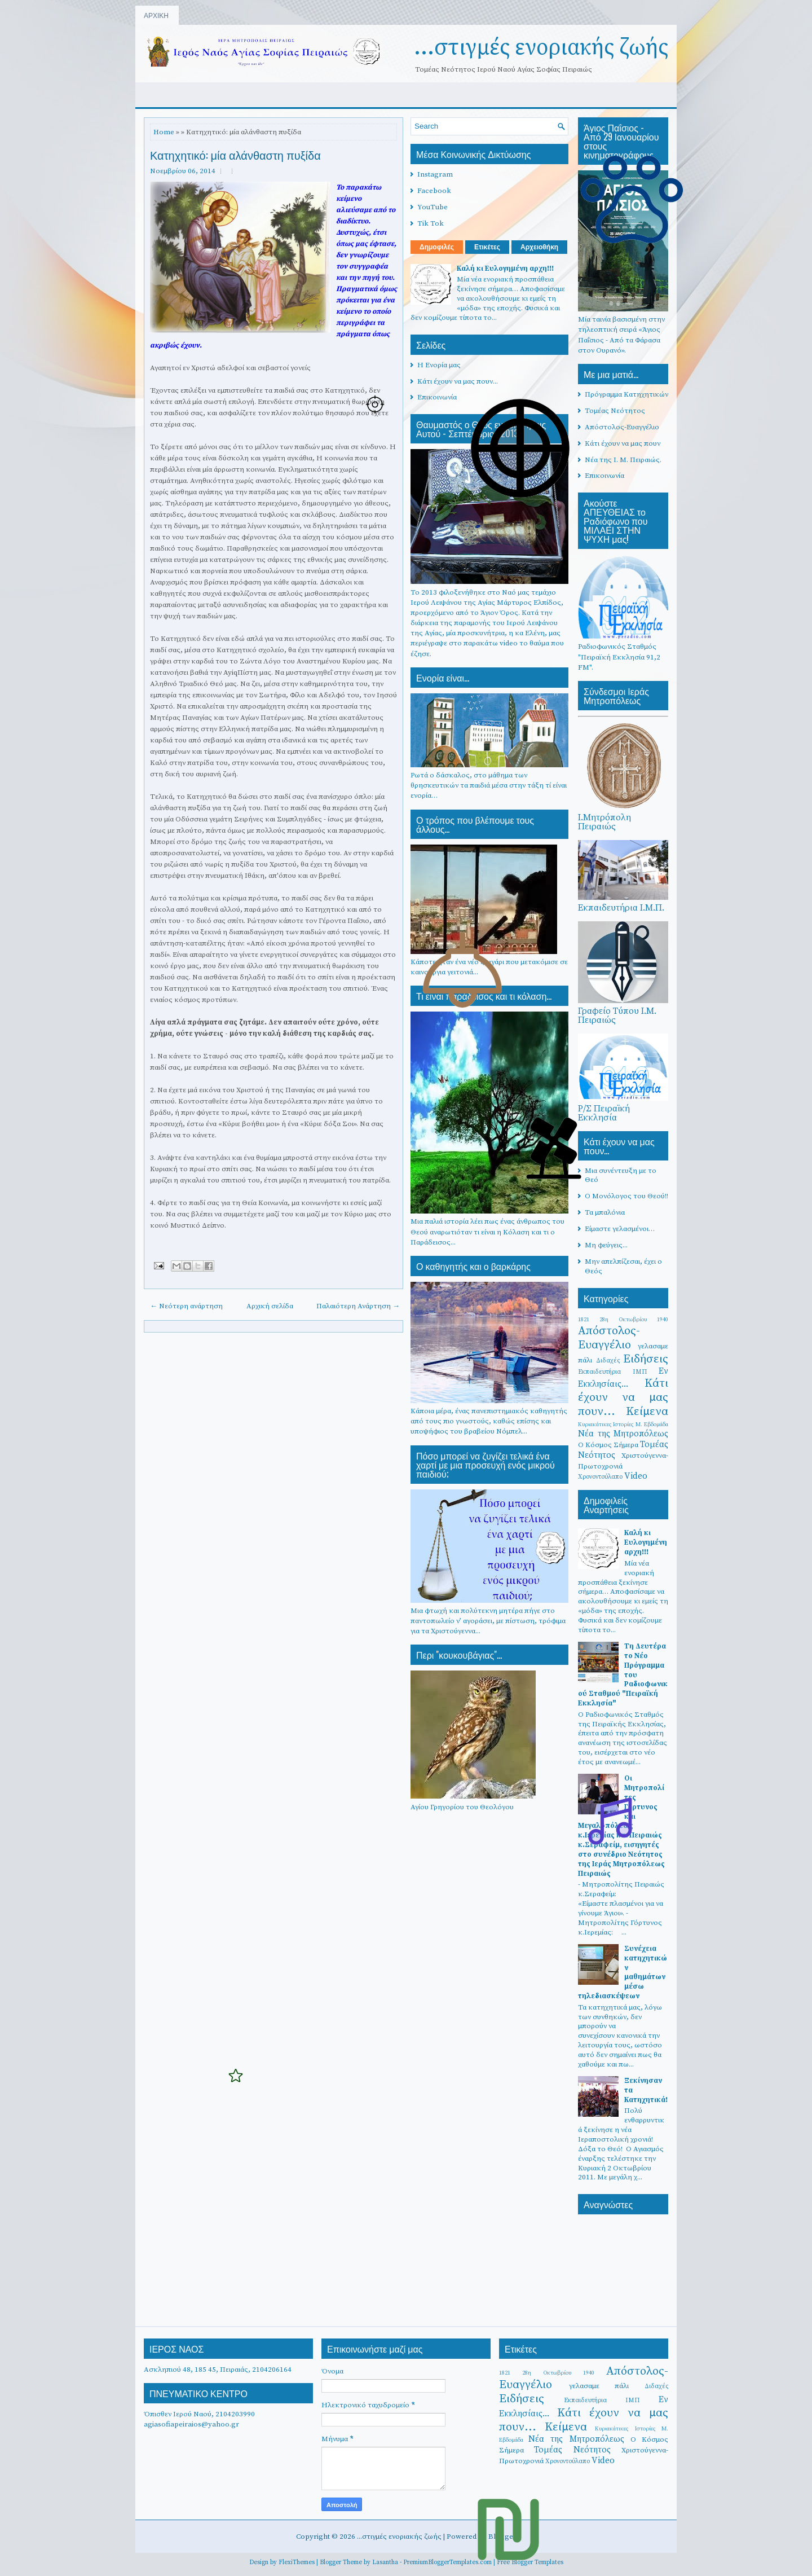 The image size is (812, 2576). Describe the element at coordinates (520, 448) in the screenshot. I see `view polar chart or radar graph data` at that location.